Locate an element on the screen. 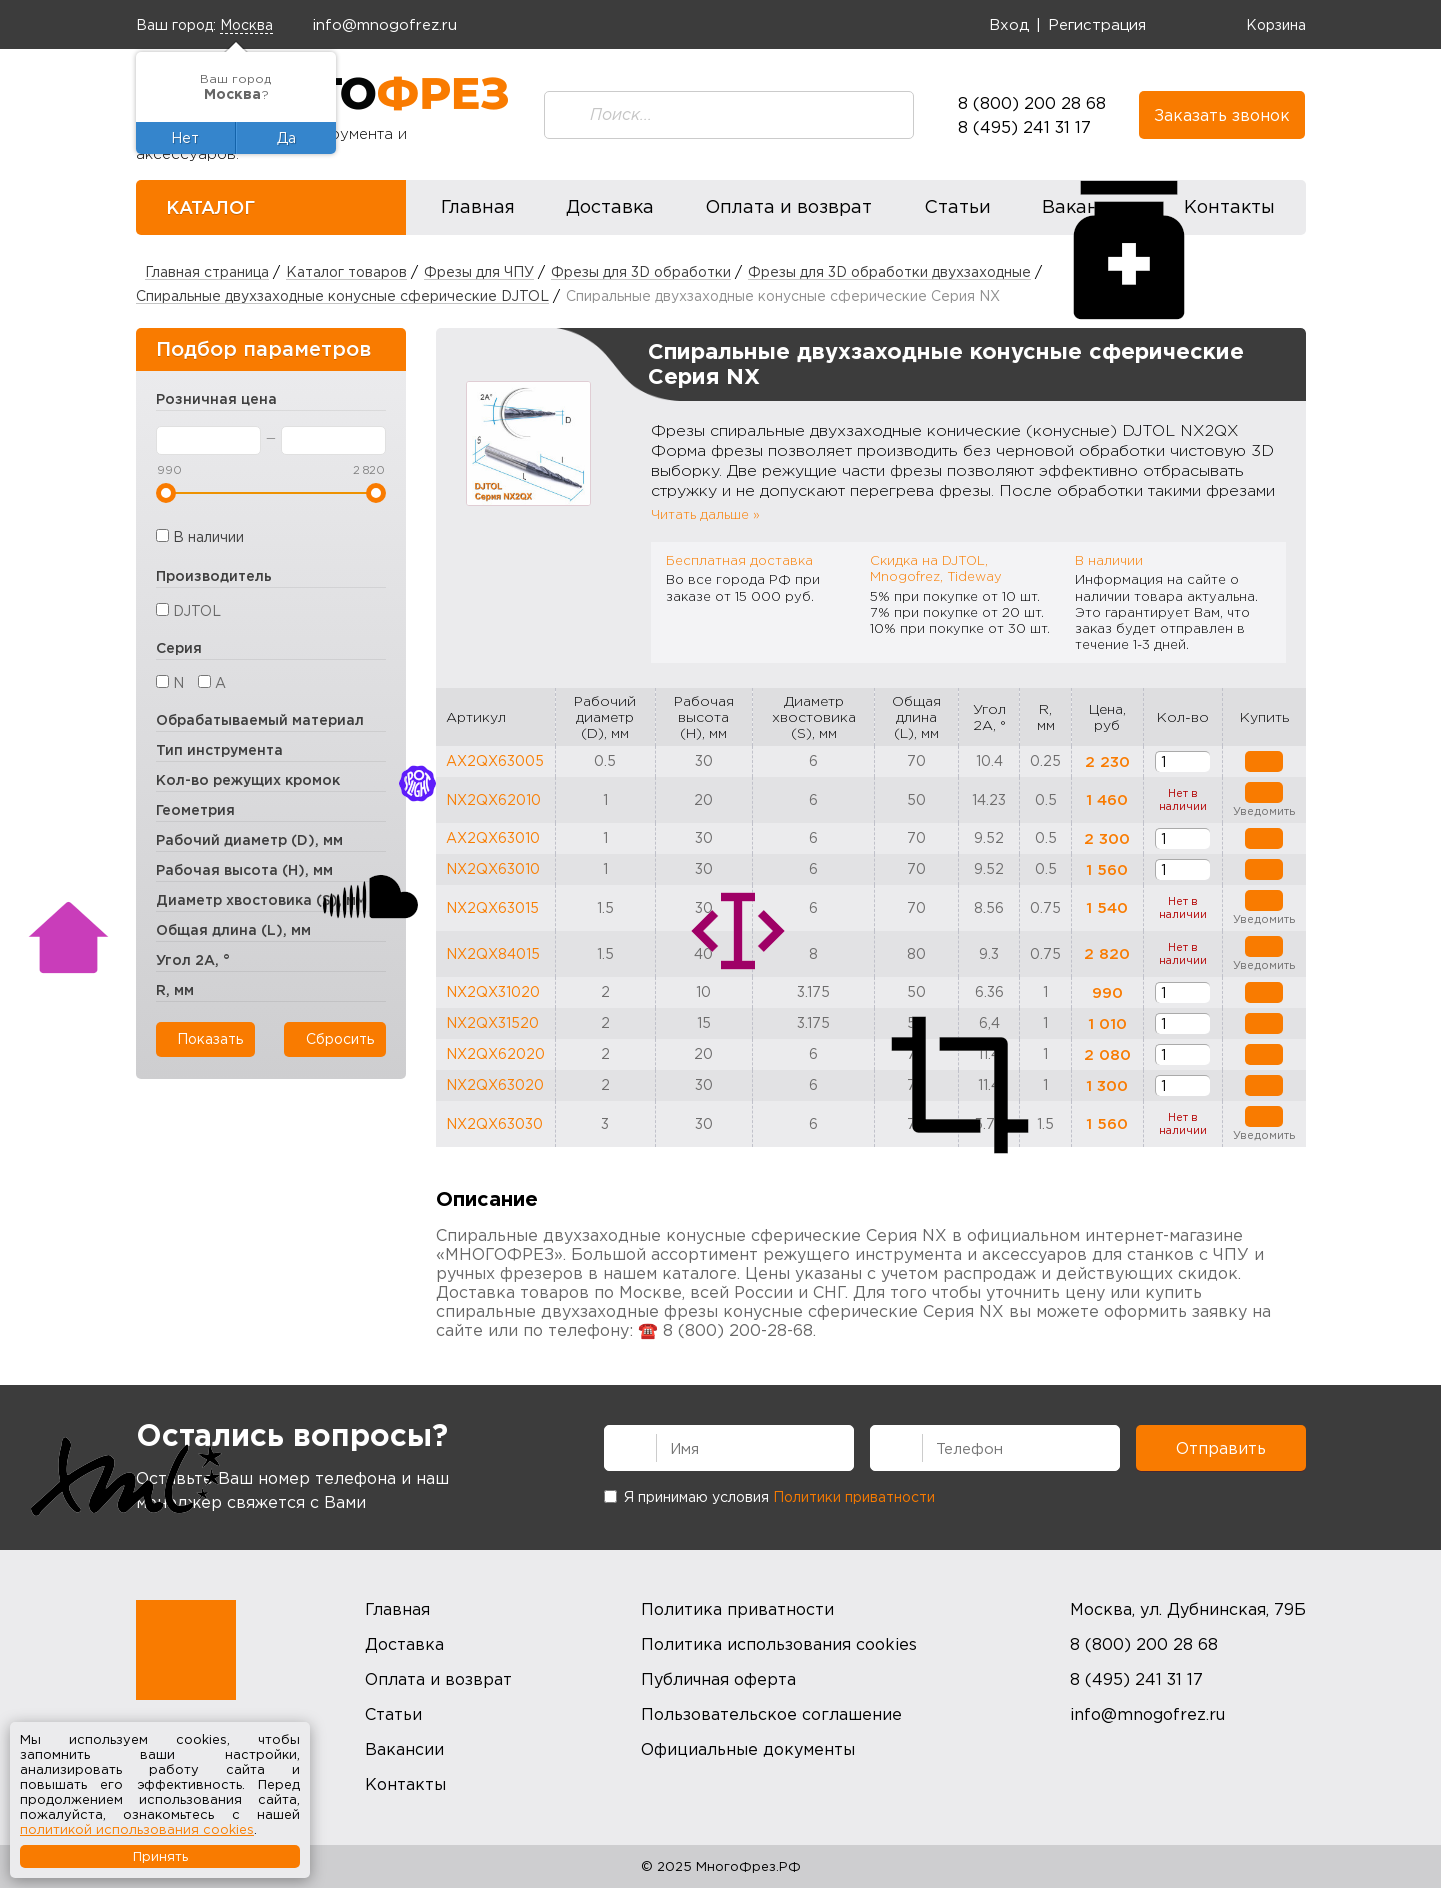 This screenshot has height=1888, width=1441. navigate to home screen is located at coordinates (68, 940).